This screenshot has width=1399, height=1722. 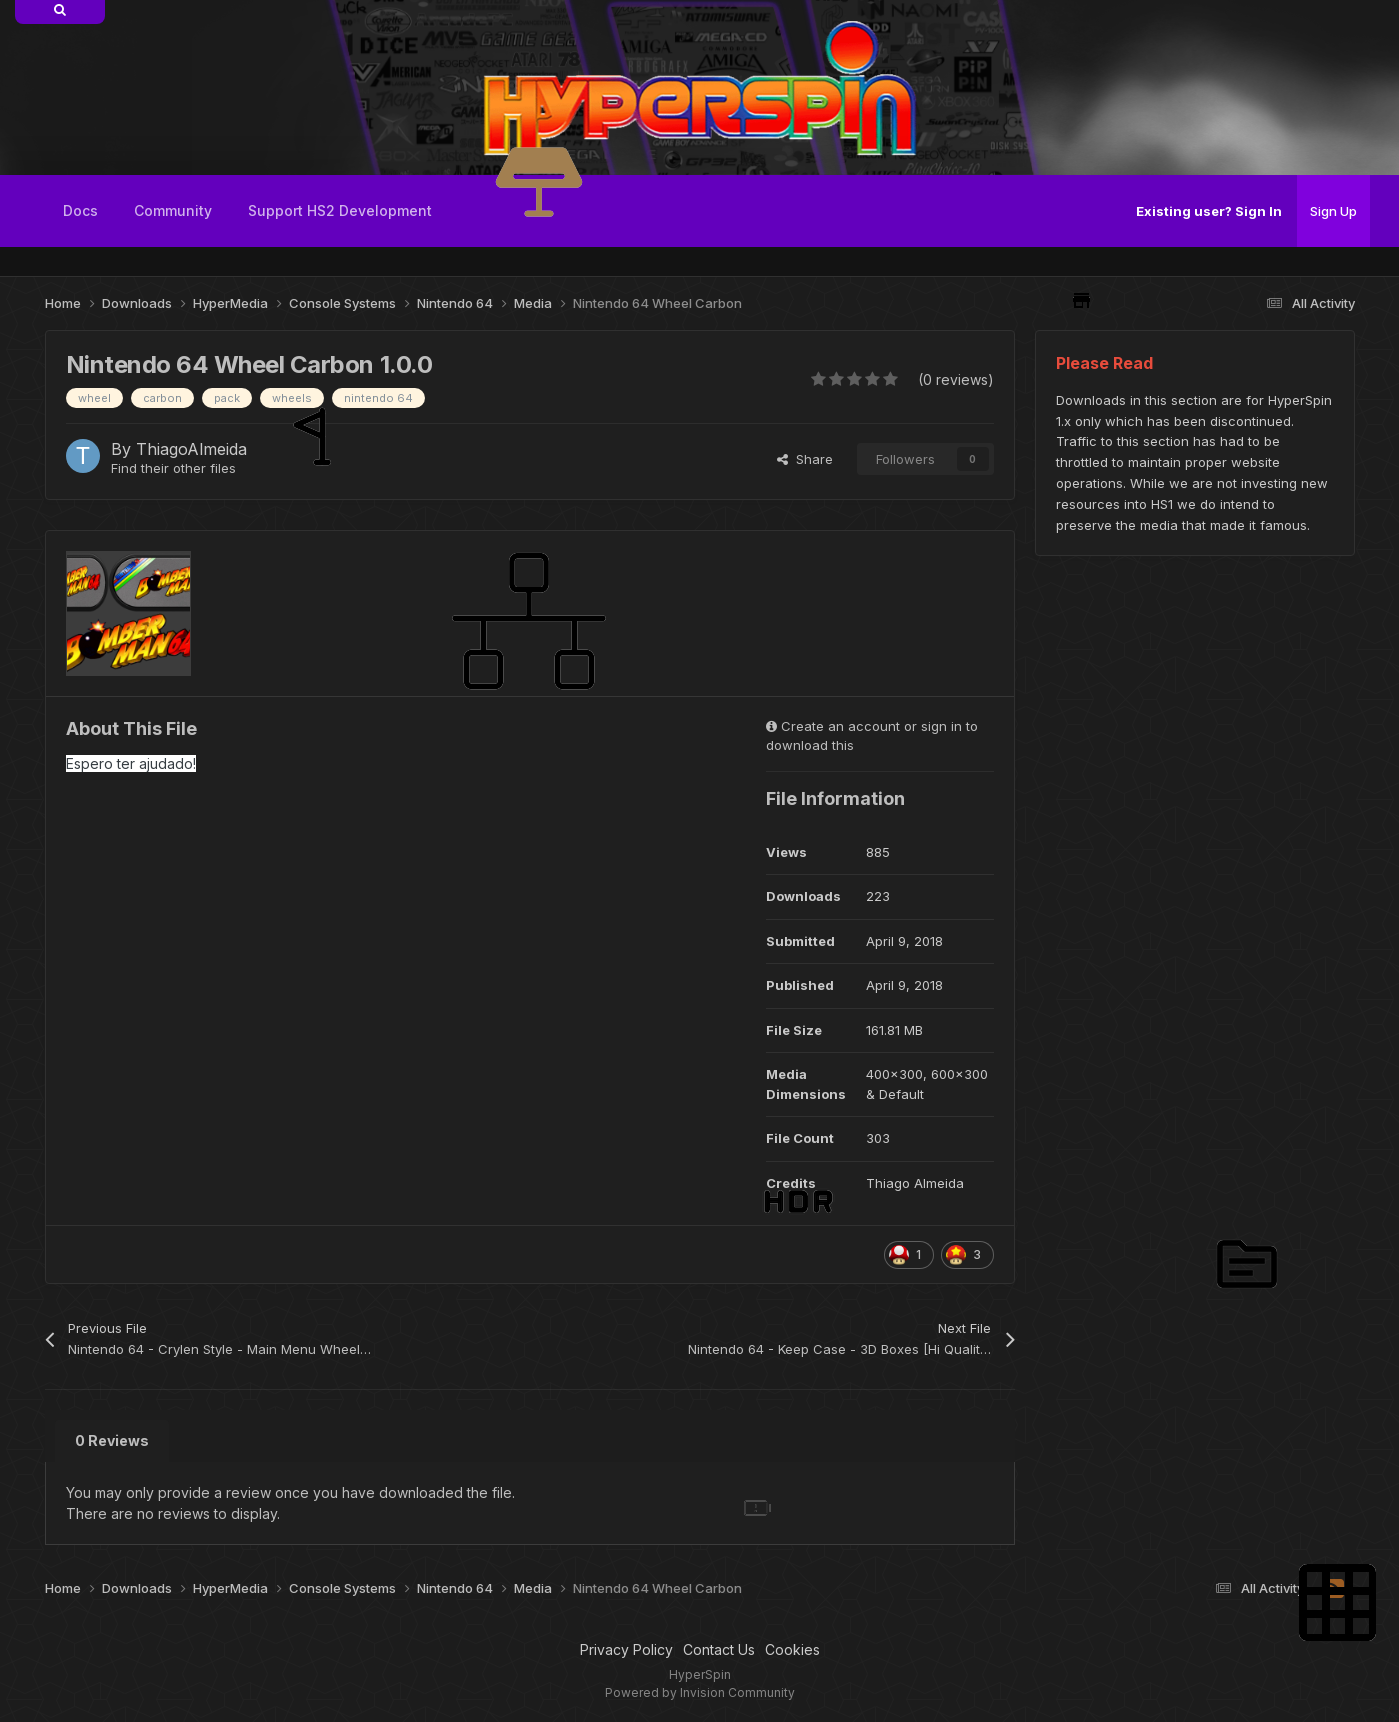 I want to click on mark or flag an important item, so click(x=316, y=436).